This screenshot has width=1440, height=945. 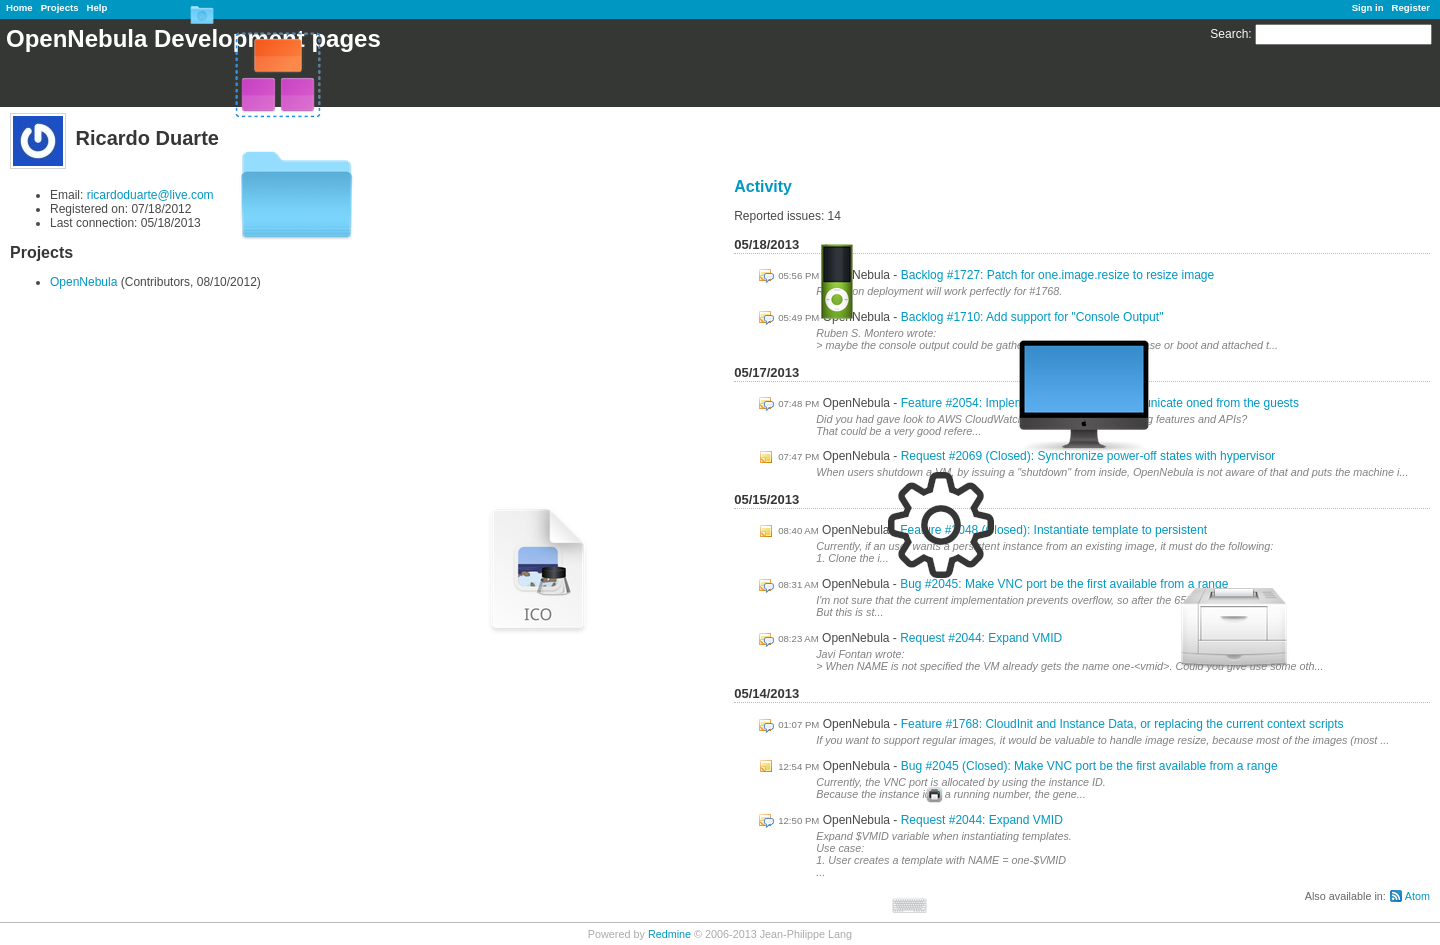 What do you see at coordinates (296, 194) in the screenshot?
I see `open folder to view contents` at bounding box center [296, 194].